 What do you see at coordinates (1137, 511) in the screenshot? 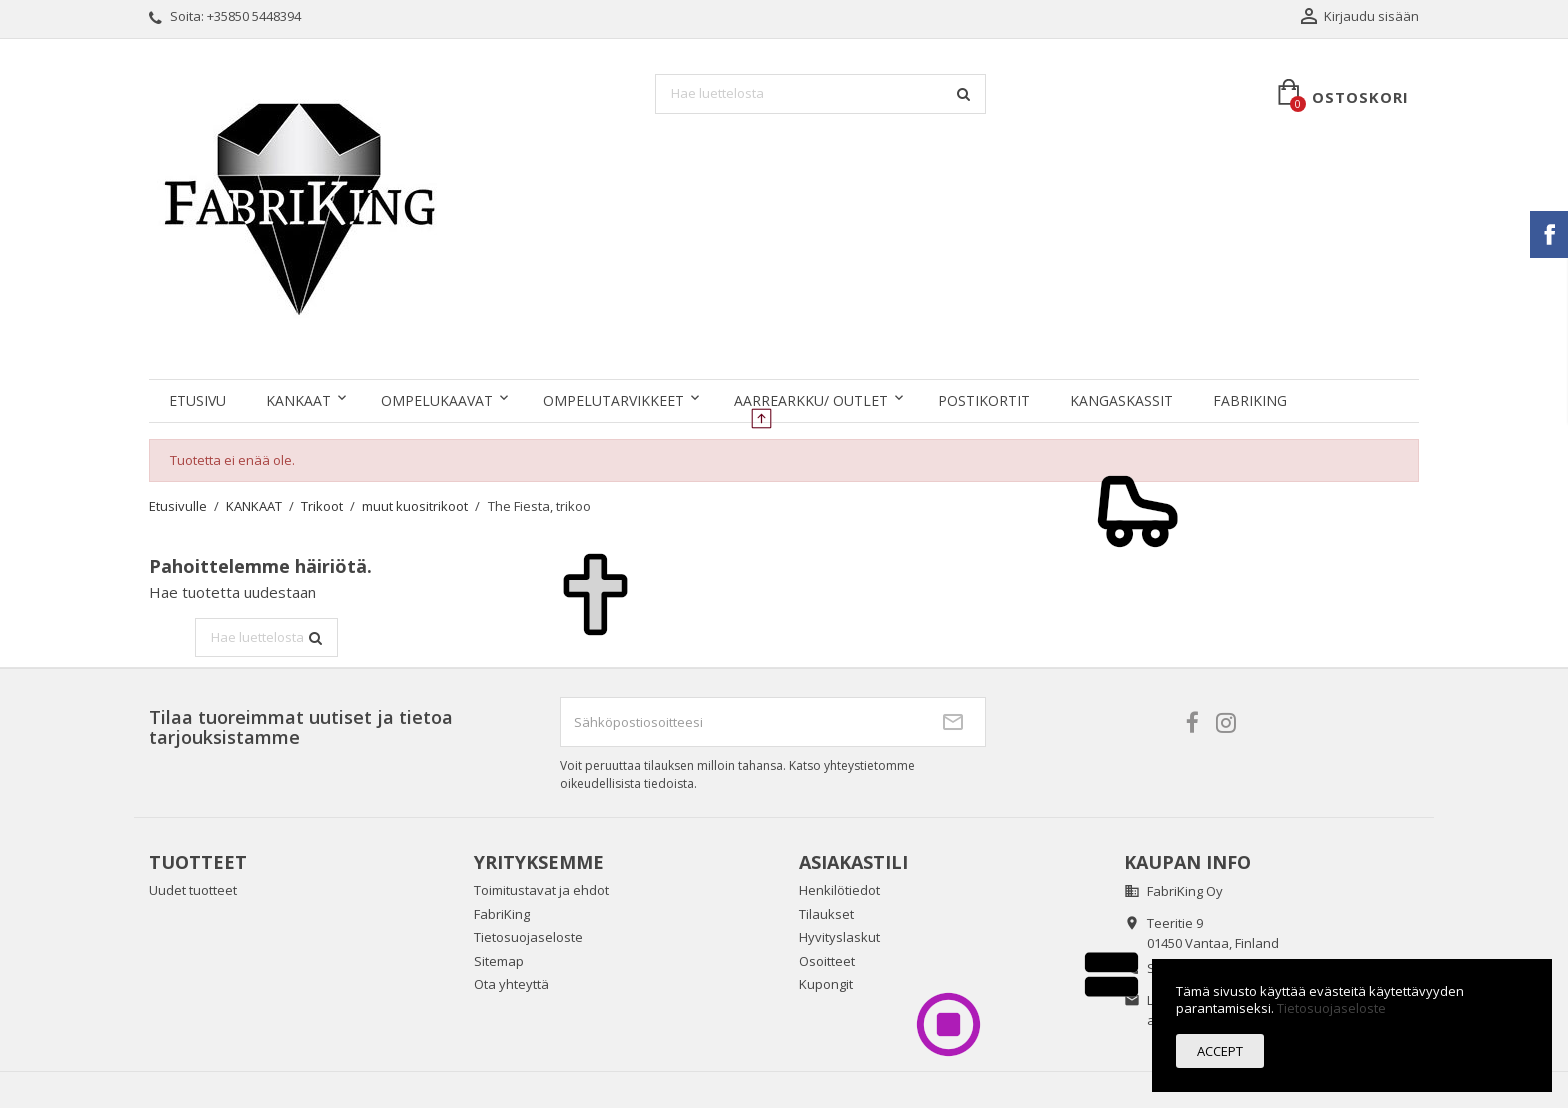
I see `browse roller skating activities or locations` at bounding box center [1137, 511].